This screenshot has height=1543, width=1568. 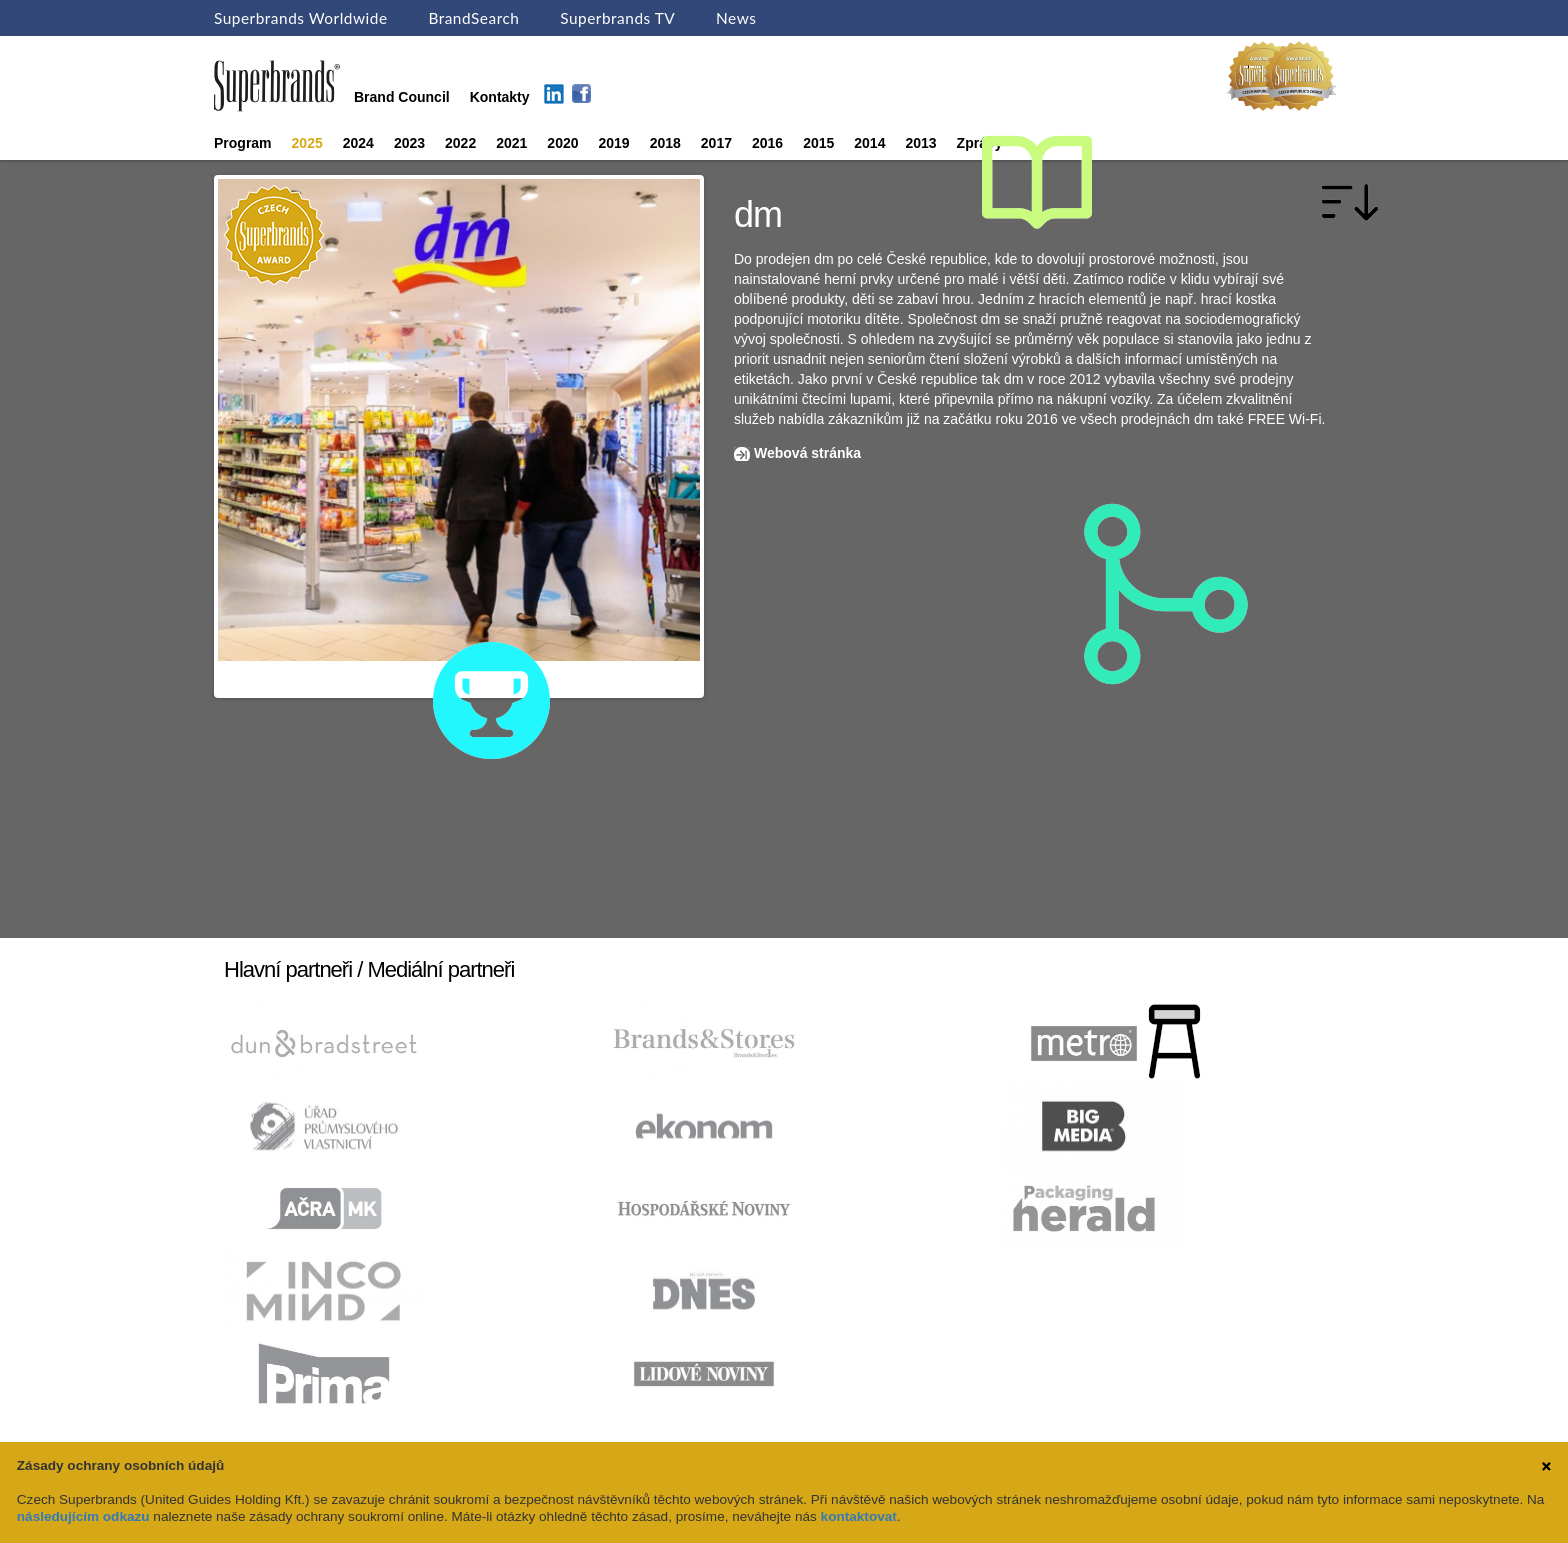 What do you see at coordinates (1174, 1041) in the screenshot?
I see `browse furniture or seating options` at bounding box center [1174, 1041].